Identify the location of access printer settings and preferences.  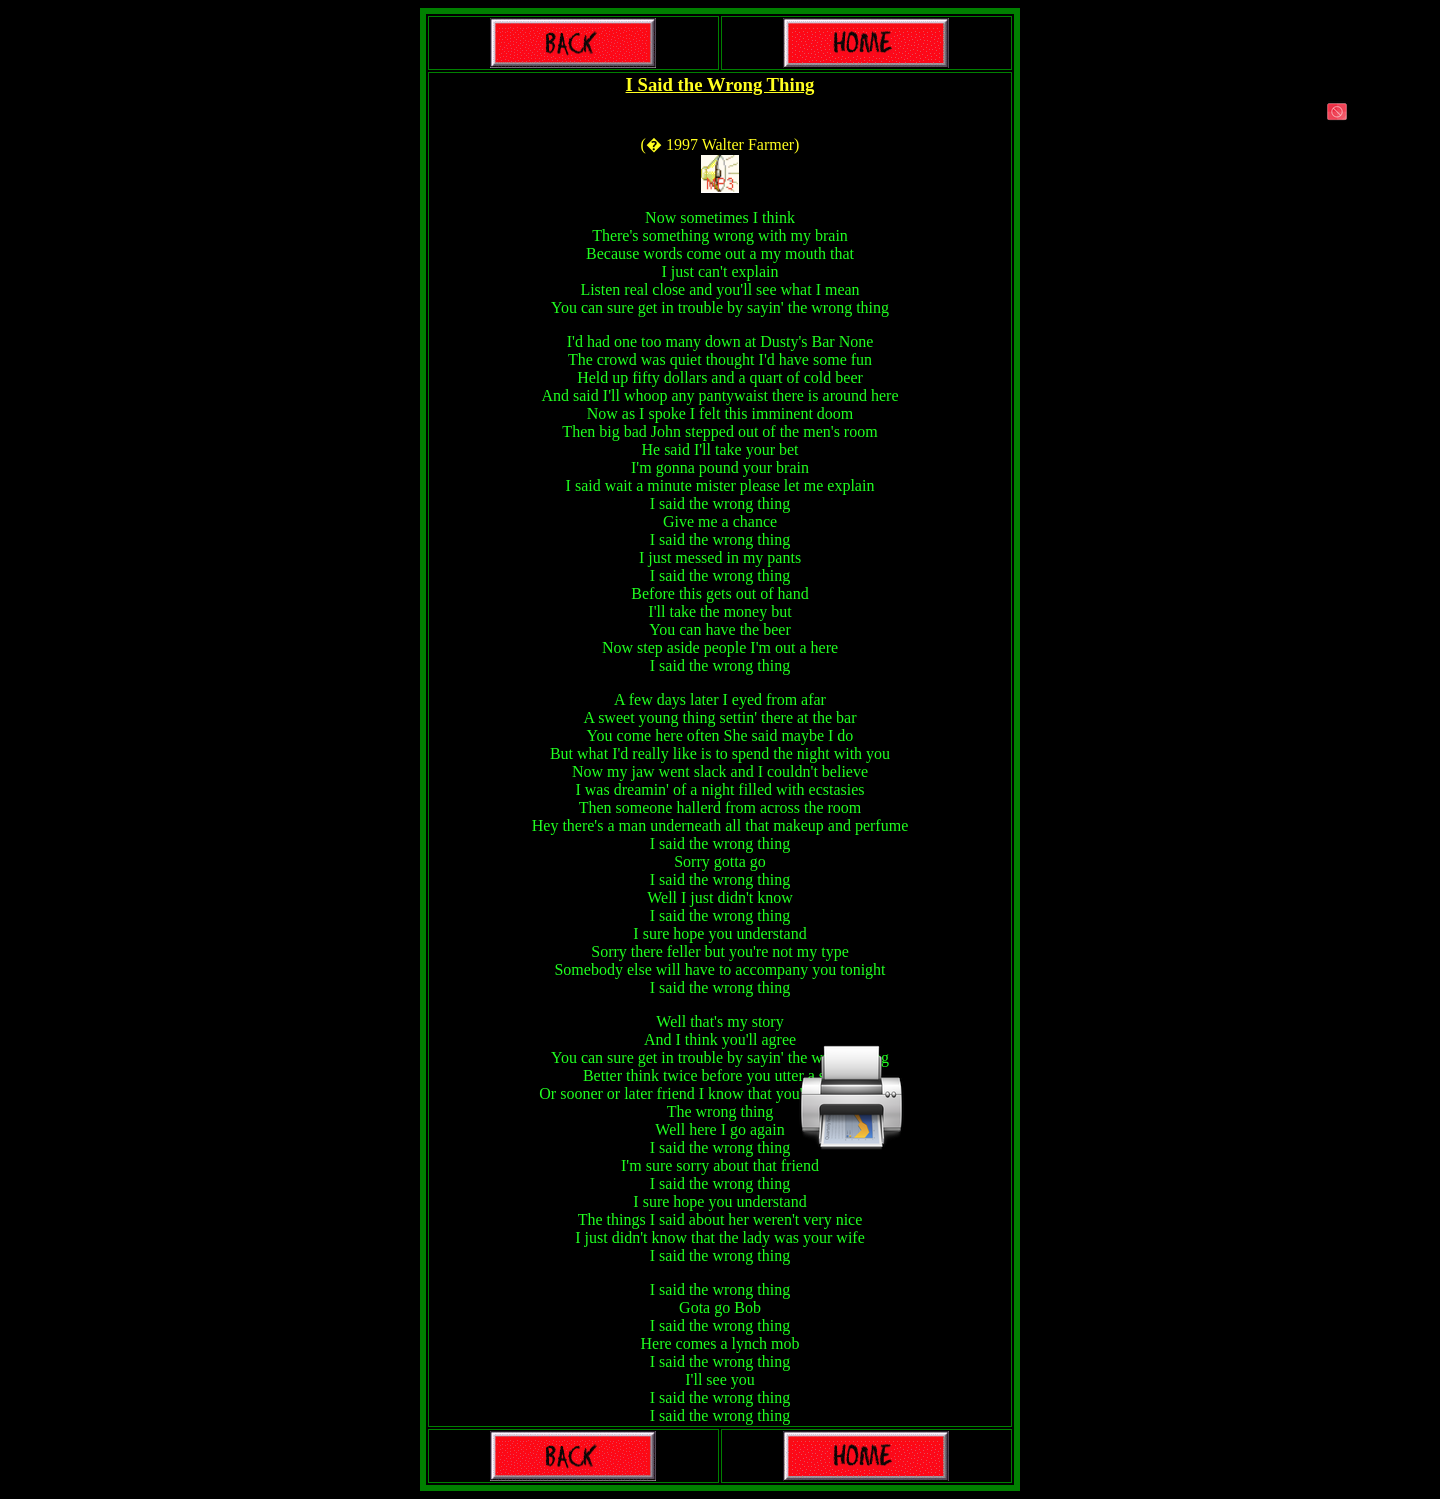
(851, 1097).